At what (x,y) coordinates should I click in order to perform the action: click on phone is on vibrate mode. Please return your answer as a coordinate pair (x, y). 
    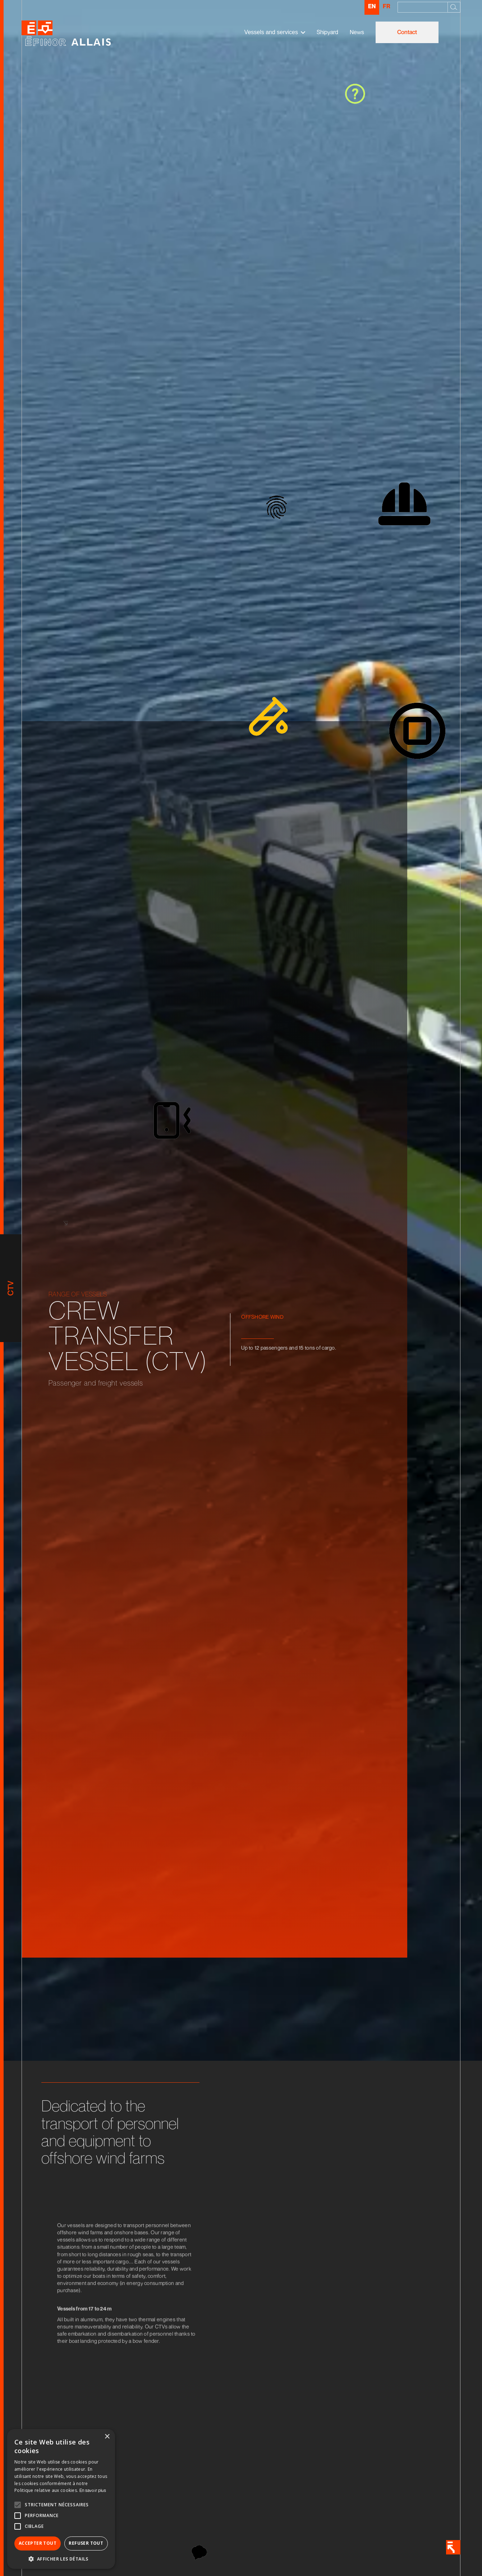
    Looking at the image, I should click on (172, 1120).